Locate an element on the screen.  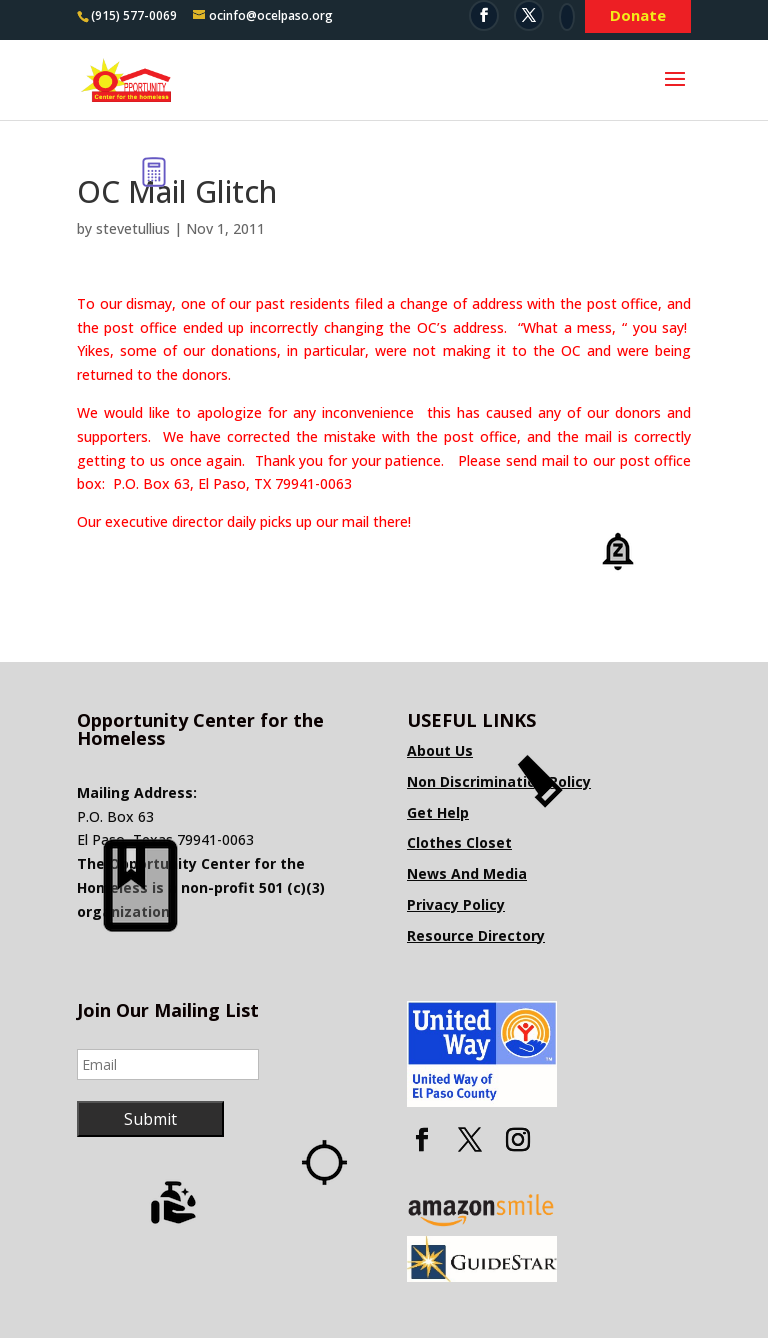
open the calculator app is located at coordinates (154, 172).